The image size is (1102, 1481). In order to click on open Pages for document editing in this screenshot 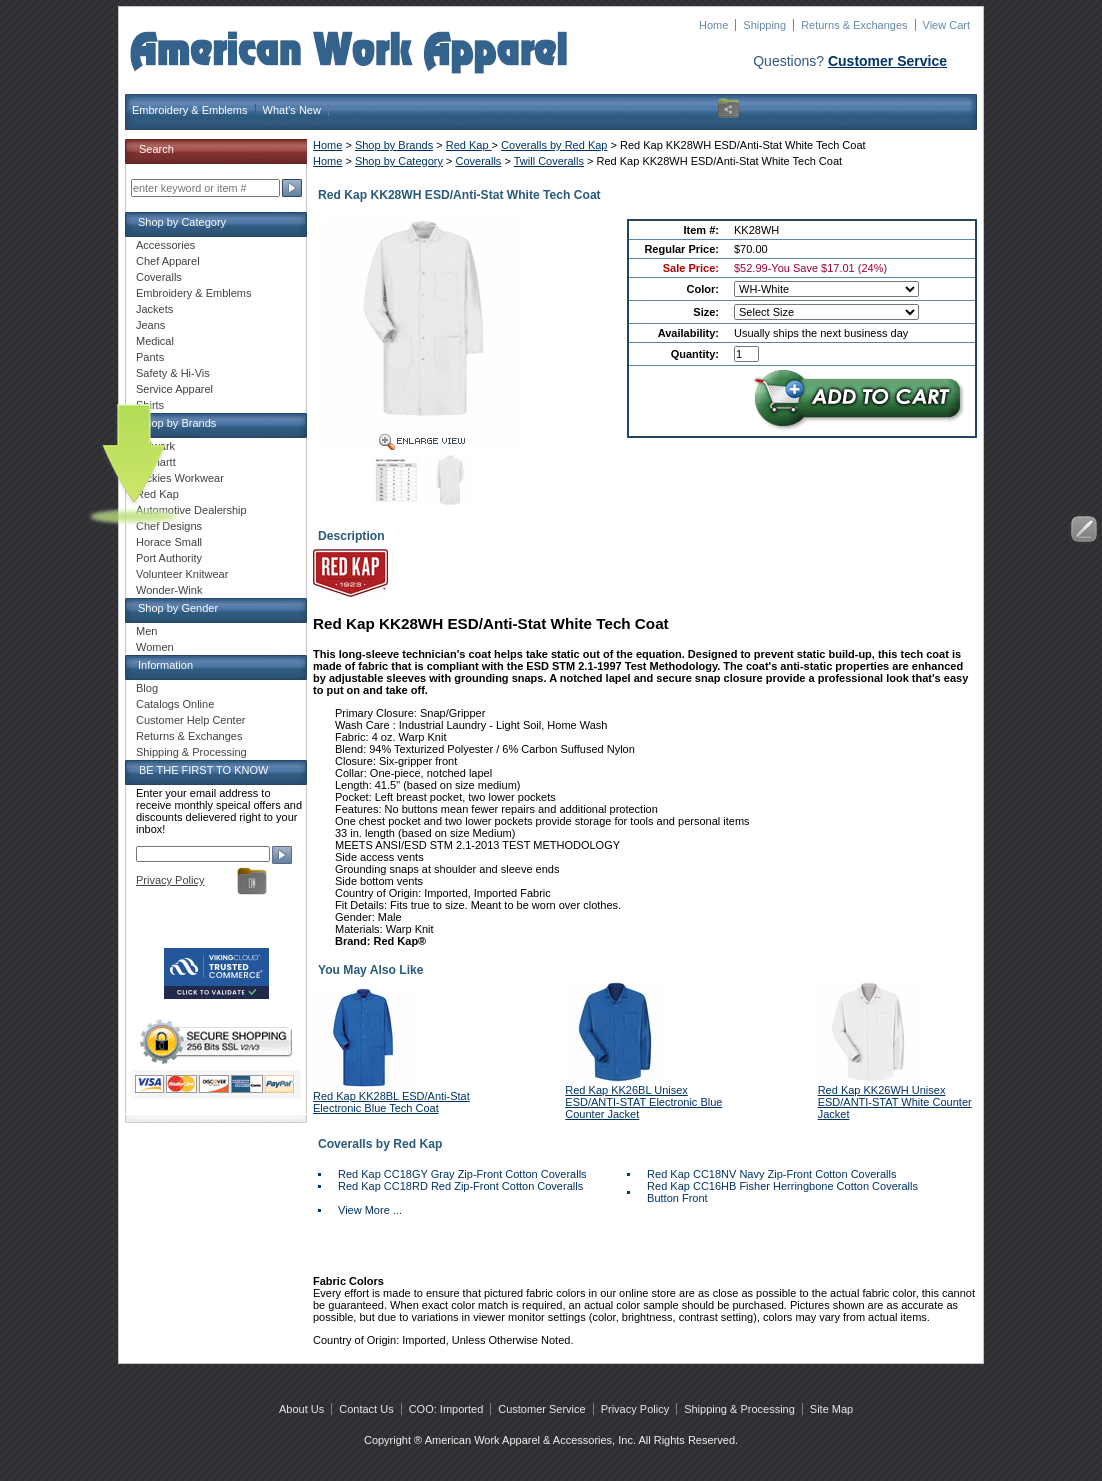, I will do `click(1084, 529)`.